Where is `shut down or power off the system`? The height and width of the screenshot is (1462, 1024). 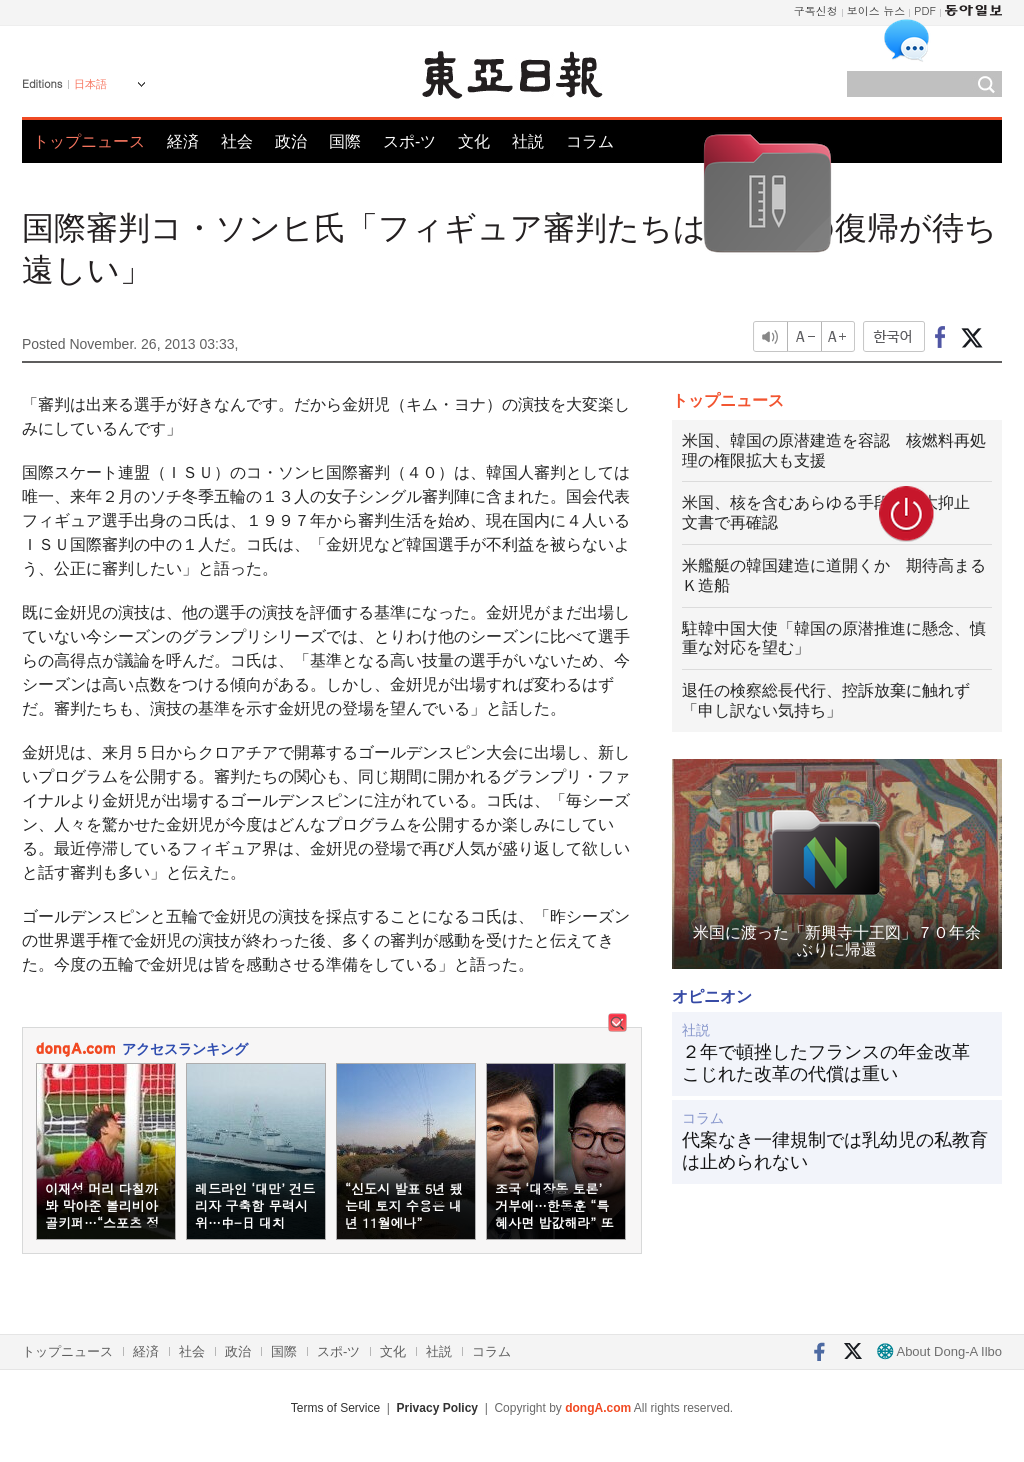
shut down or power off the system is located at coordinates (907, 514).